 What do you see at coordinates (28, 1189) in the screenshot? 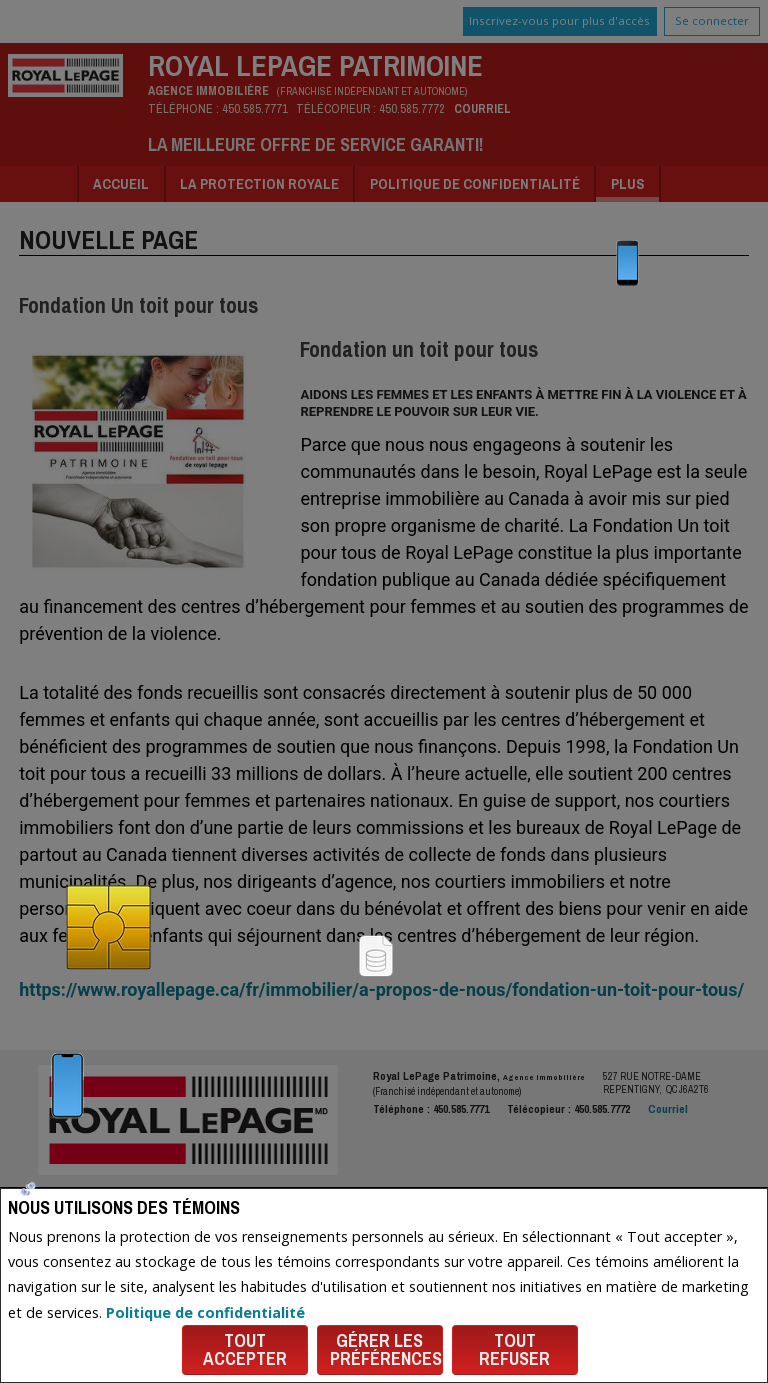
I see `connect Beats earbuds via bluetooth` at bounding box center [28, 1189].